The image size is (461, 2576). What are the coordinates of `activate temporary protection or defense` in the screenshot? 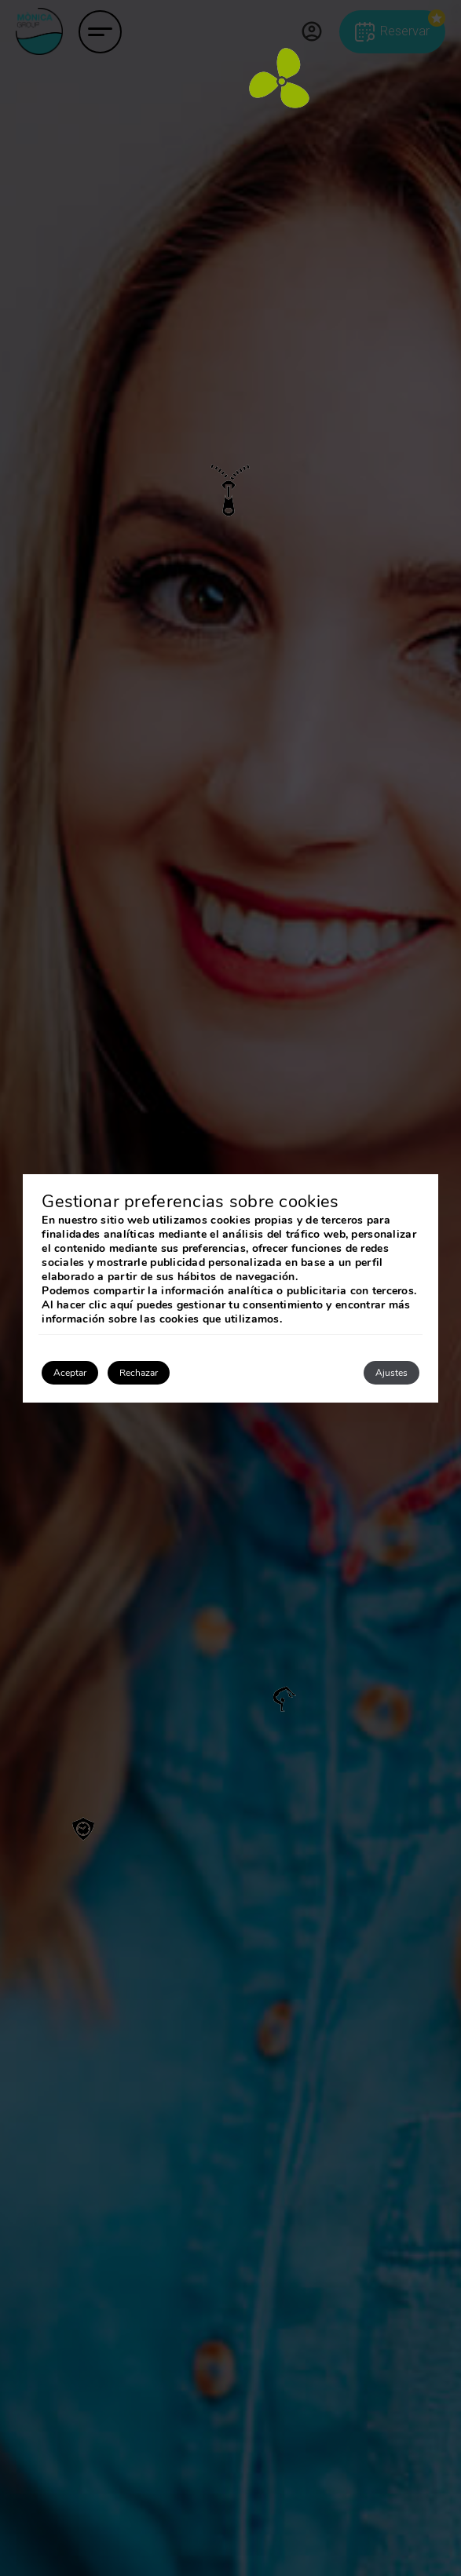 It's located at (83, 1829).